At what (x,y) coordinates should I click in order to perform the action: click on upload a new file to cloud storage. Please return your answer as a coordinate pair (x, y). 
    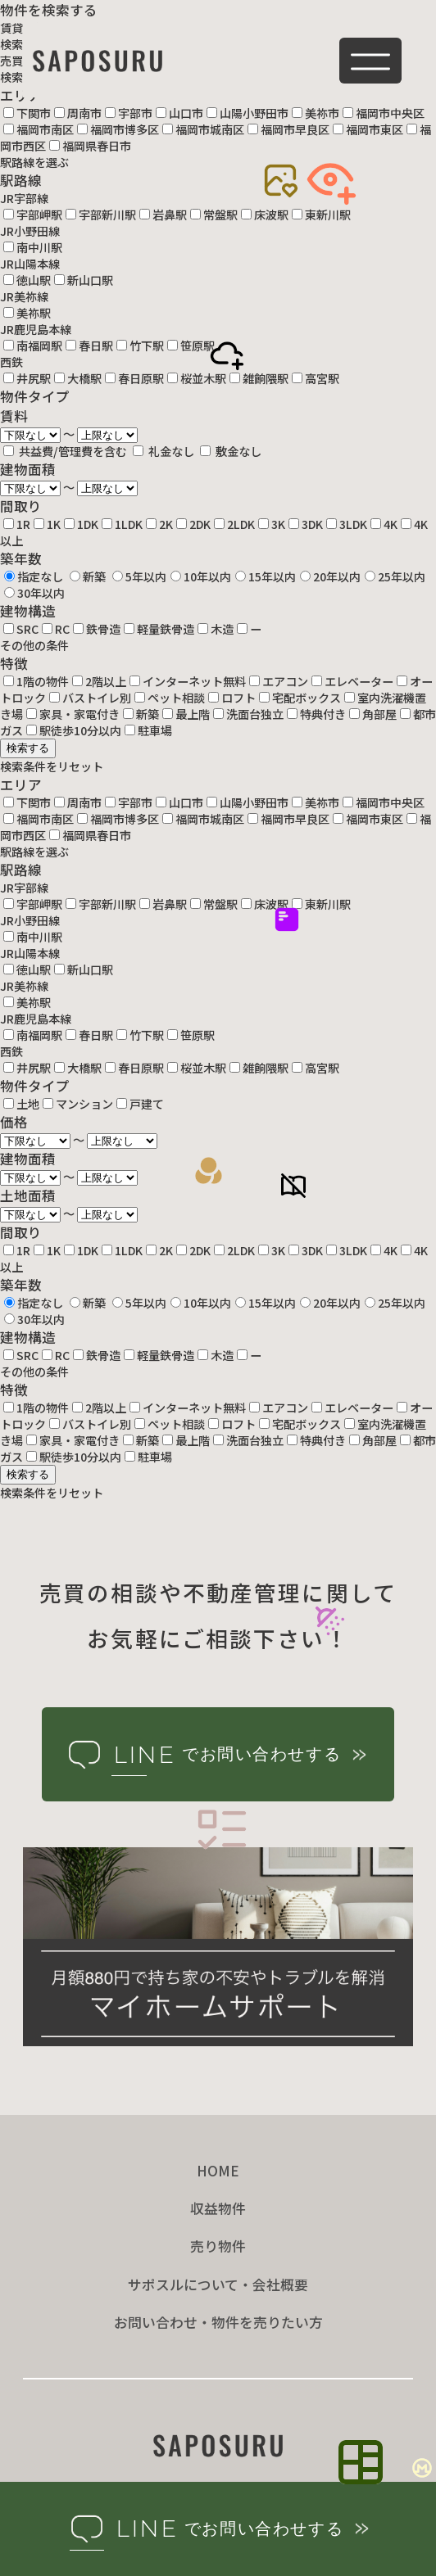
    Looking at the image, I should click on (227, 354).